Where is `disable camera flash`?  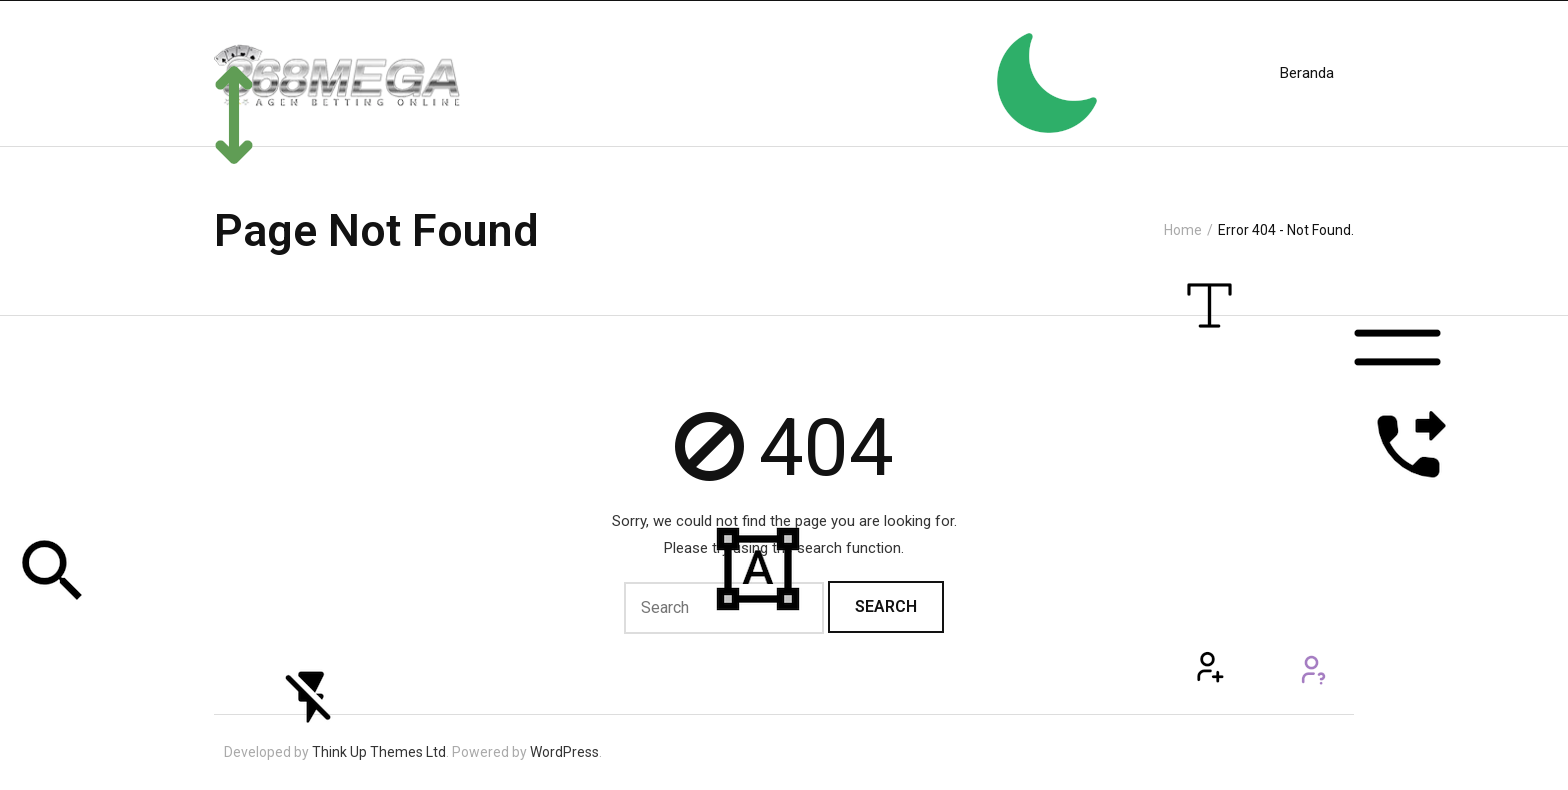 disable camera flash is located at coordinates (312, 699).